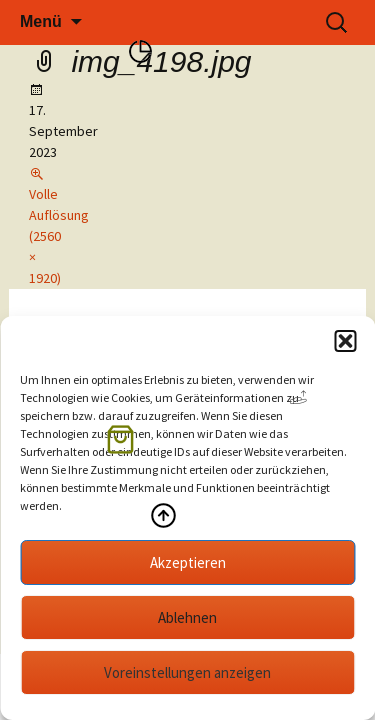 This screenshot has width=375, height=720. Describe the element at coordinates (120, 439) in the screenshot. I see `view your shopping cart` at that location.